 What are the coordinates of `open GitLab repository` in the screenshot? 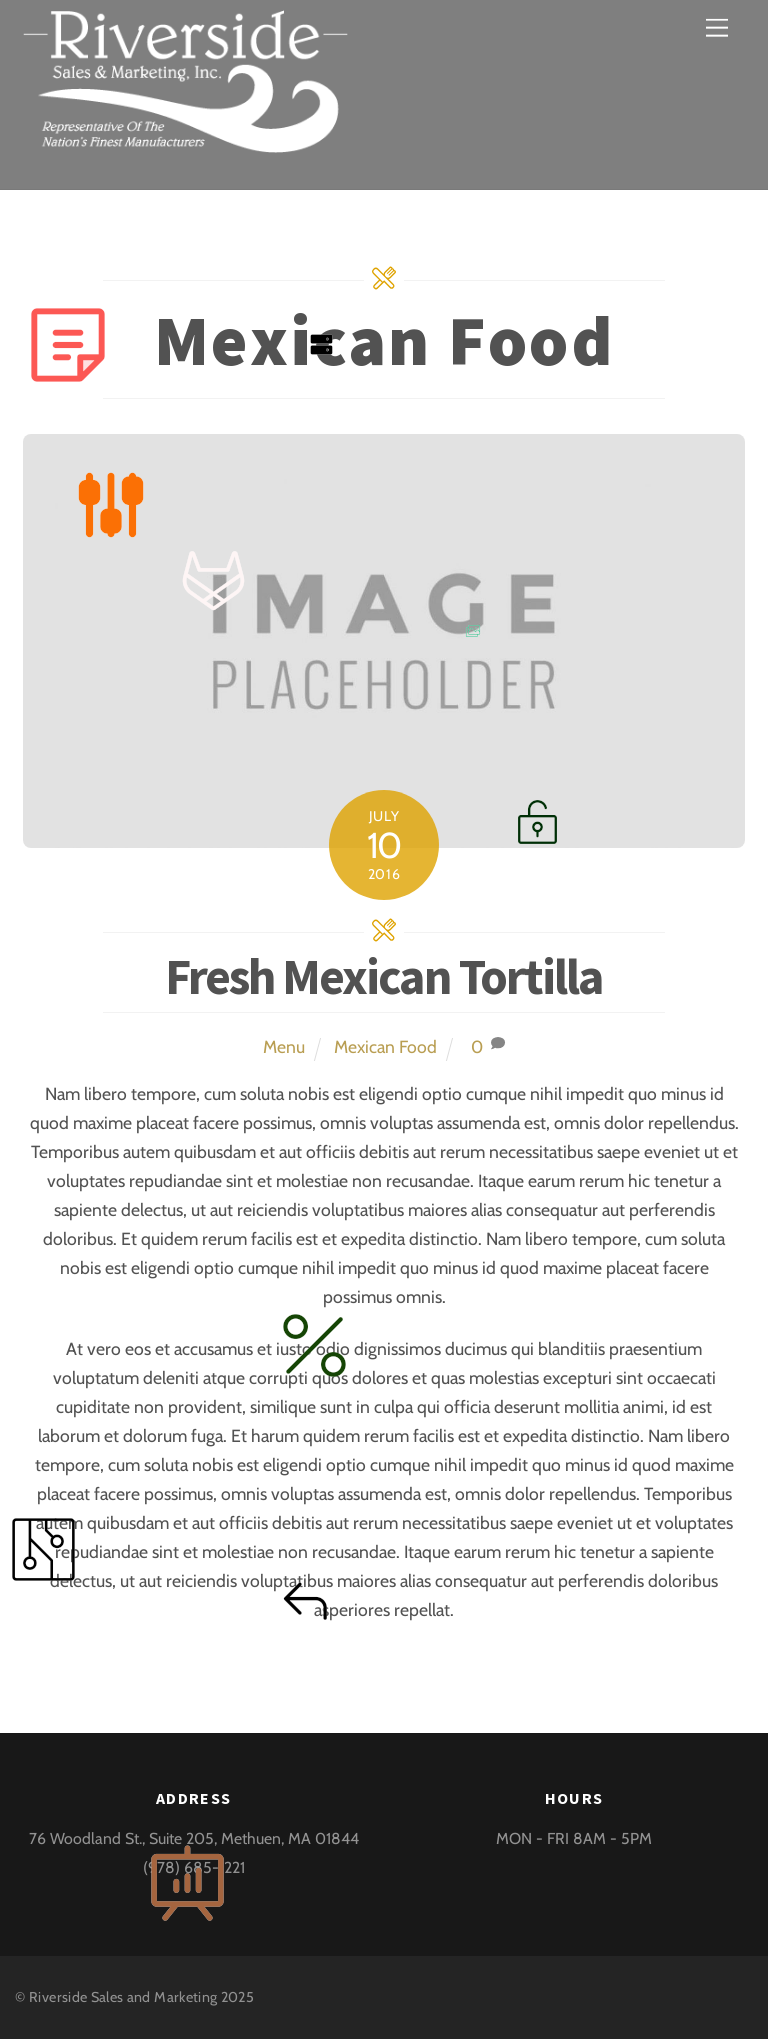 It's located at (213, 579).